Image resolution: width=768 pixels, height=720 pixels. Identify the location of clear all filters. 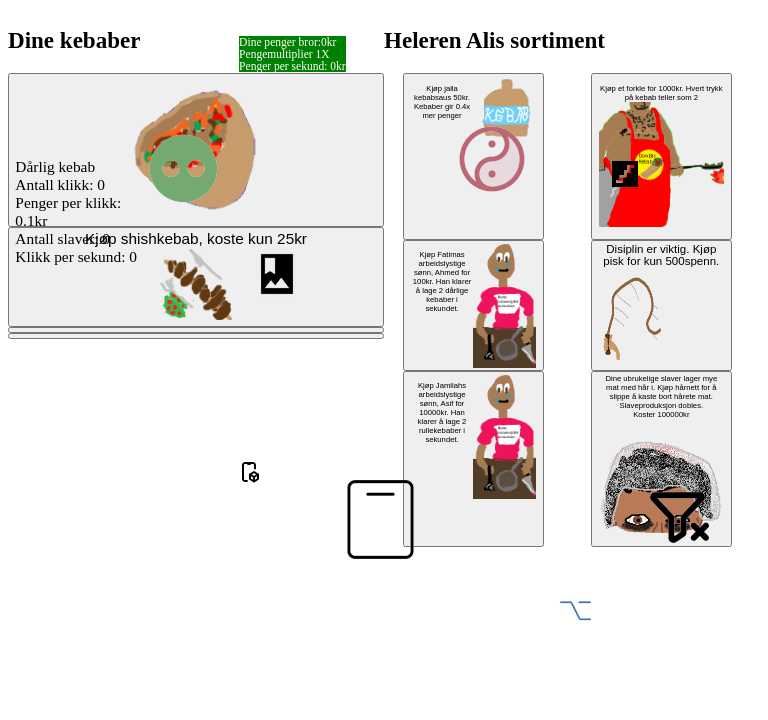
(677, 515).